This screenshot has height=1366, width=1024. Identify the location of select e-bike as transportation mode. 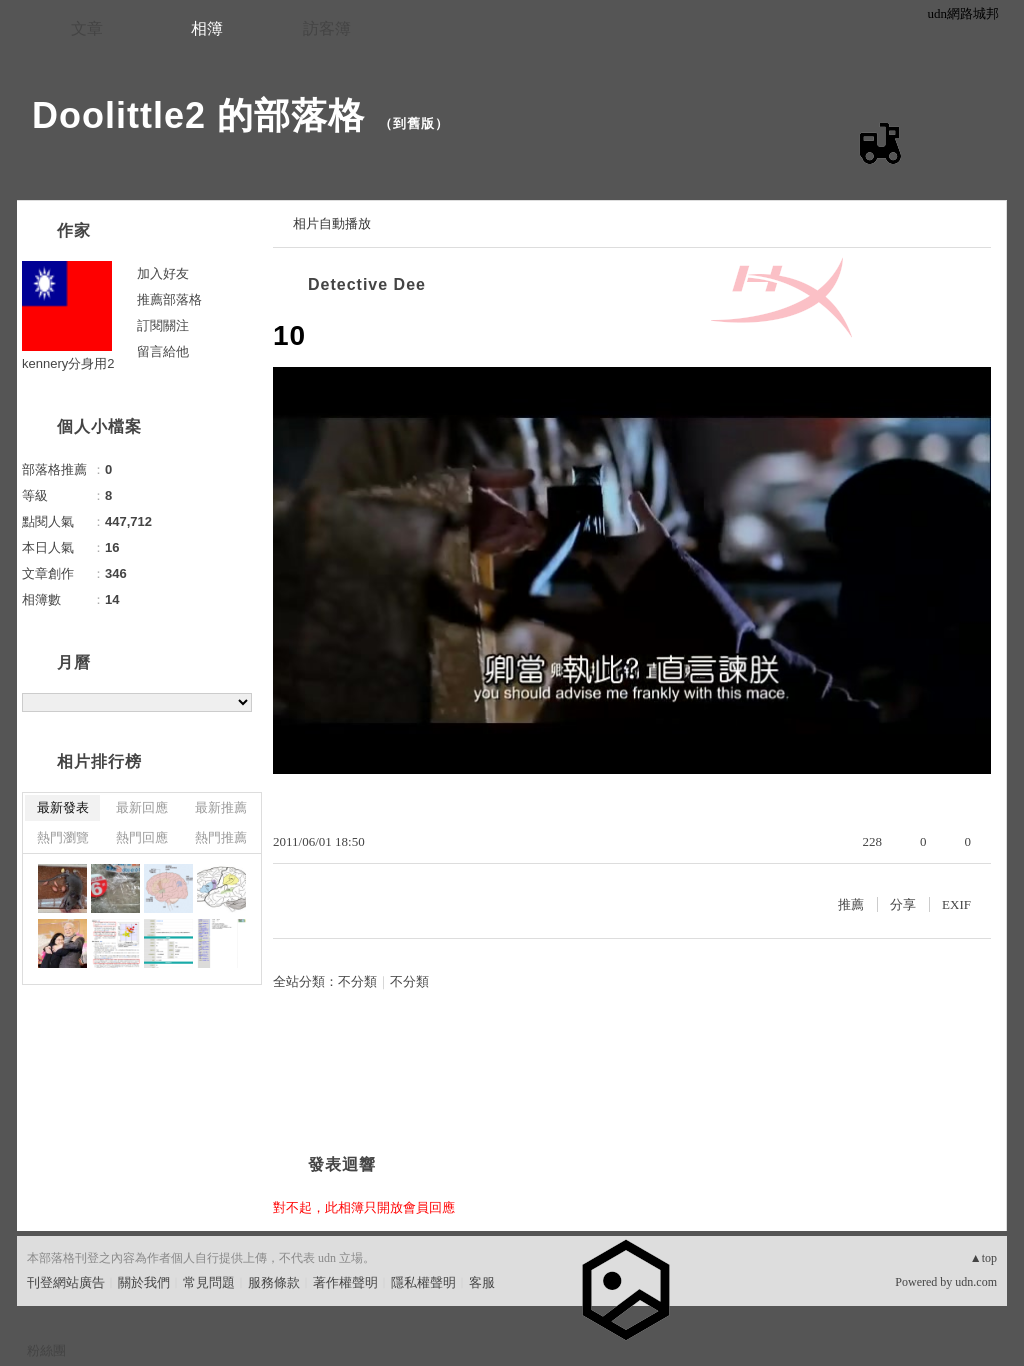
(879, 144).